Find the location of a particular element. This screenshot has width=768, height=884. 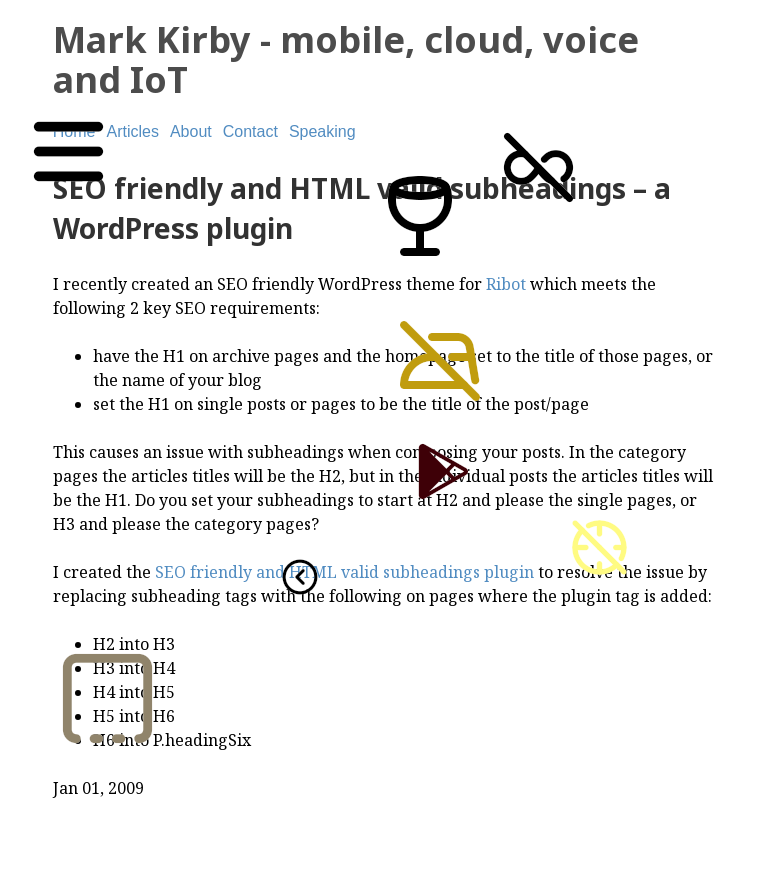

view cocktail or drink menu is located at coordinates (420, 216).